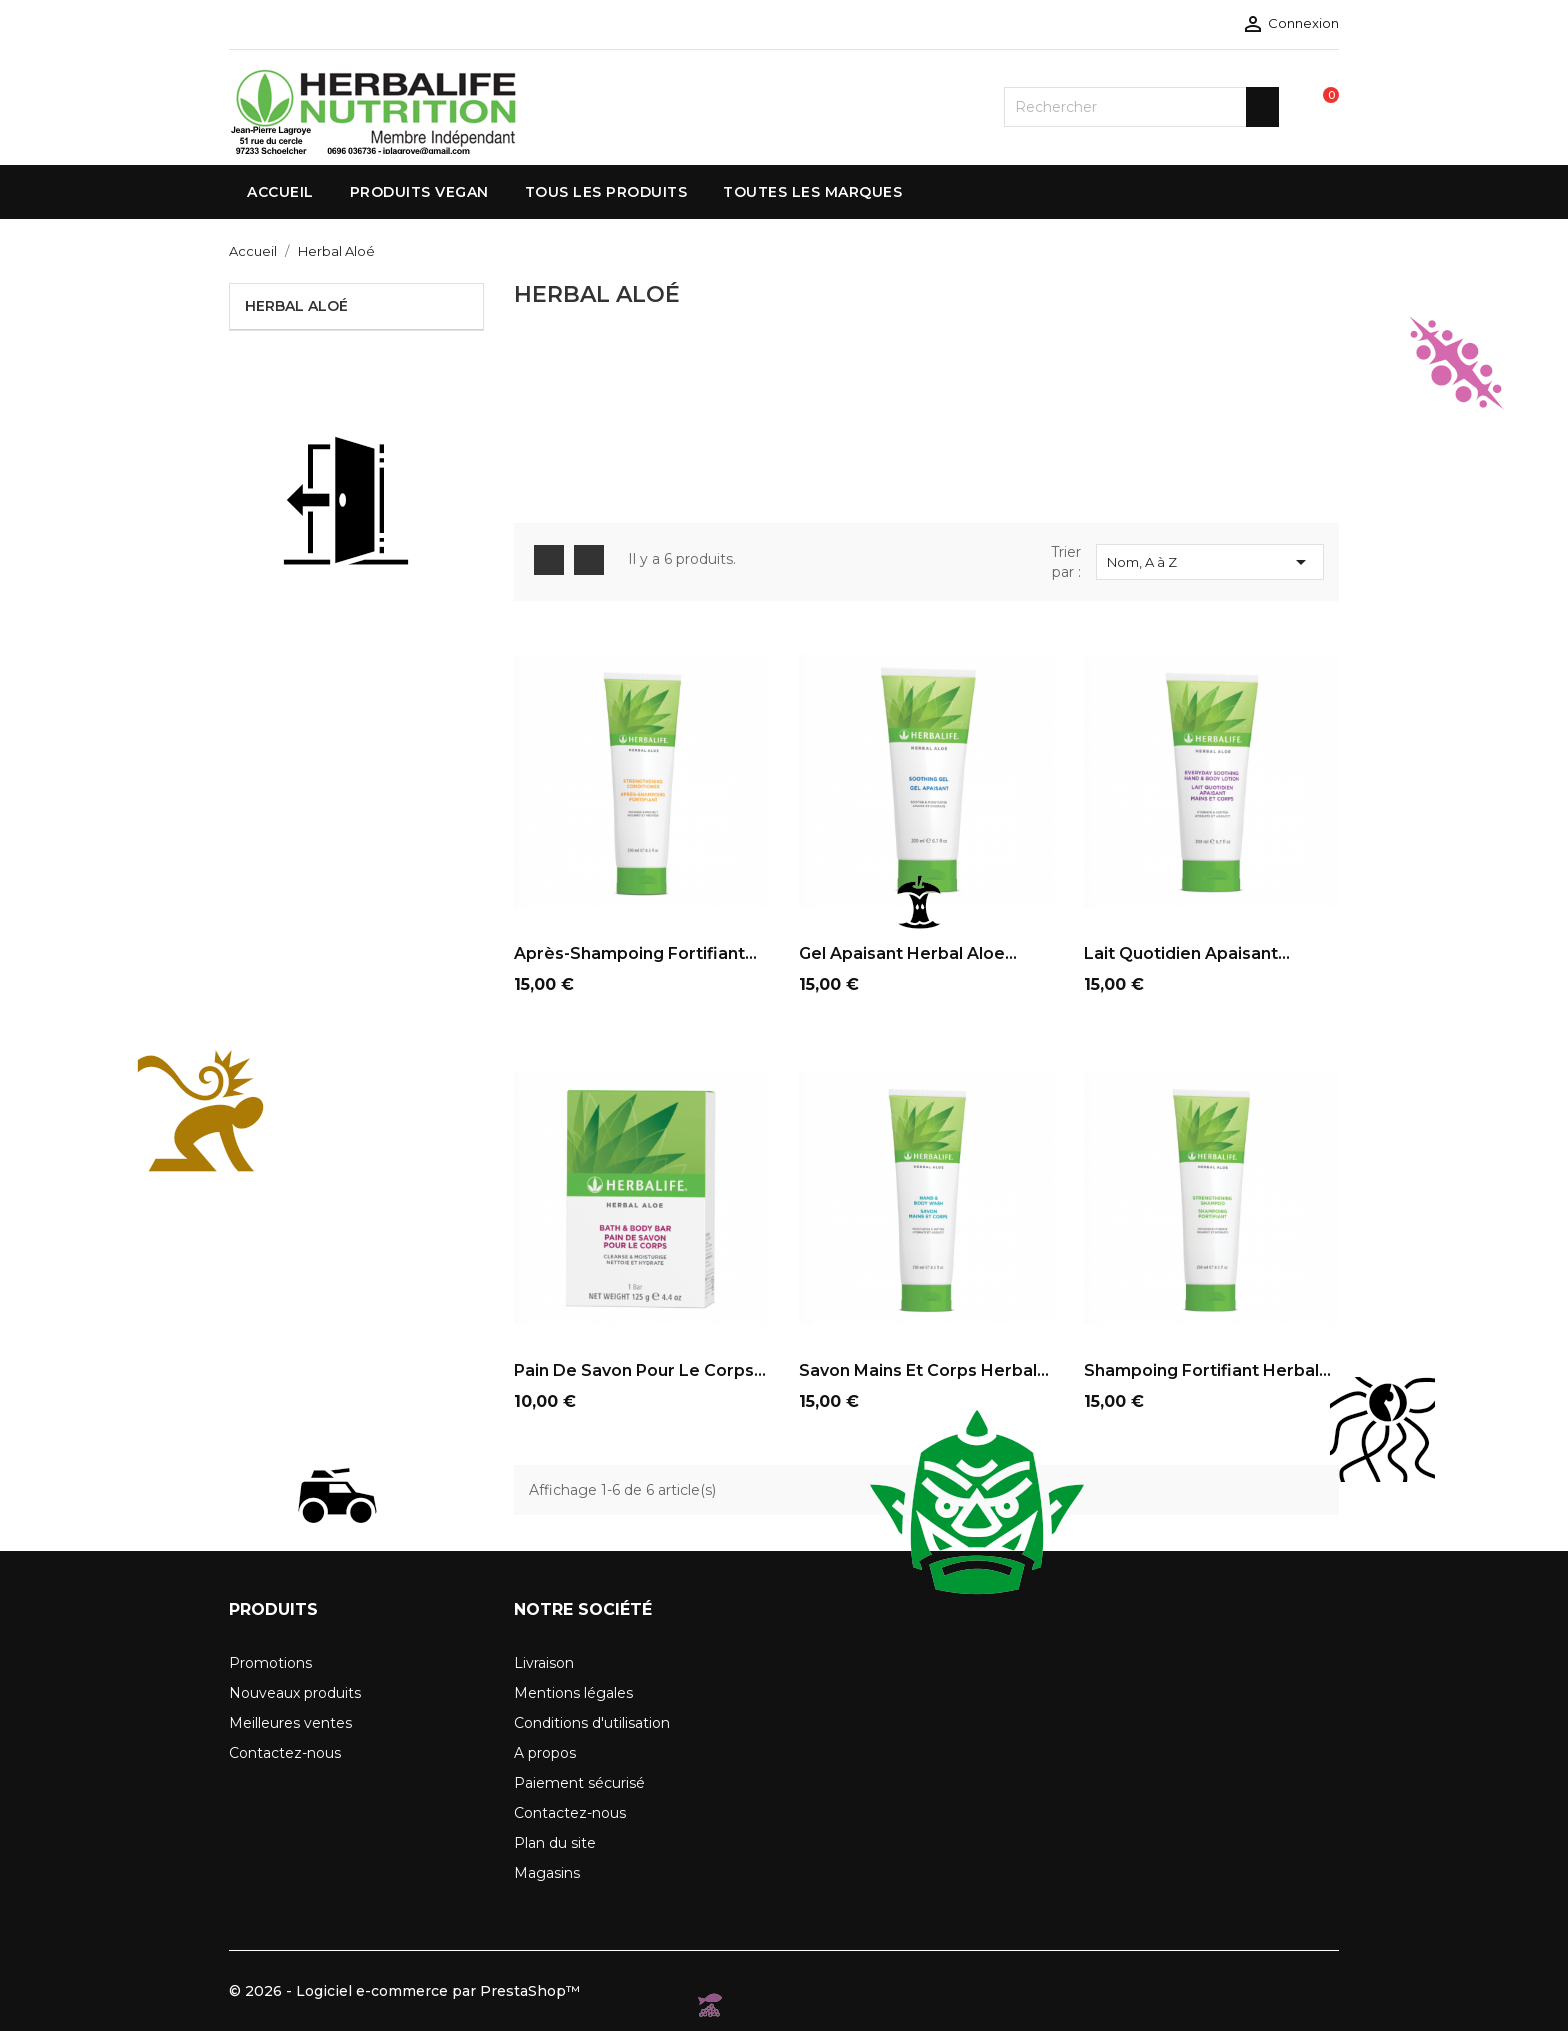 The height and width of the screenshot is (2031, 1568). I want to click on select tentacle monster enemy type, so click(1382, 1429).